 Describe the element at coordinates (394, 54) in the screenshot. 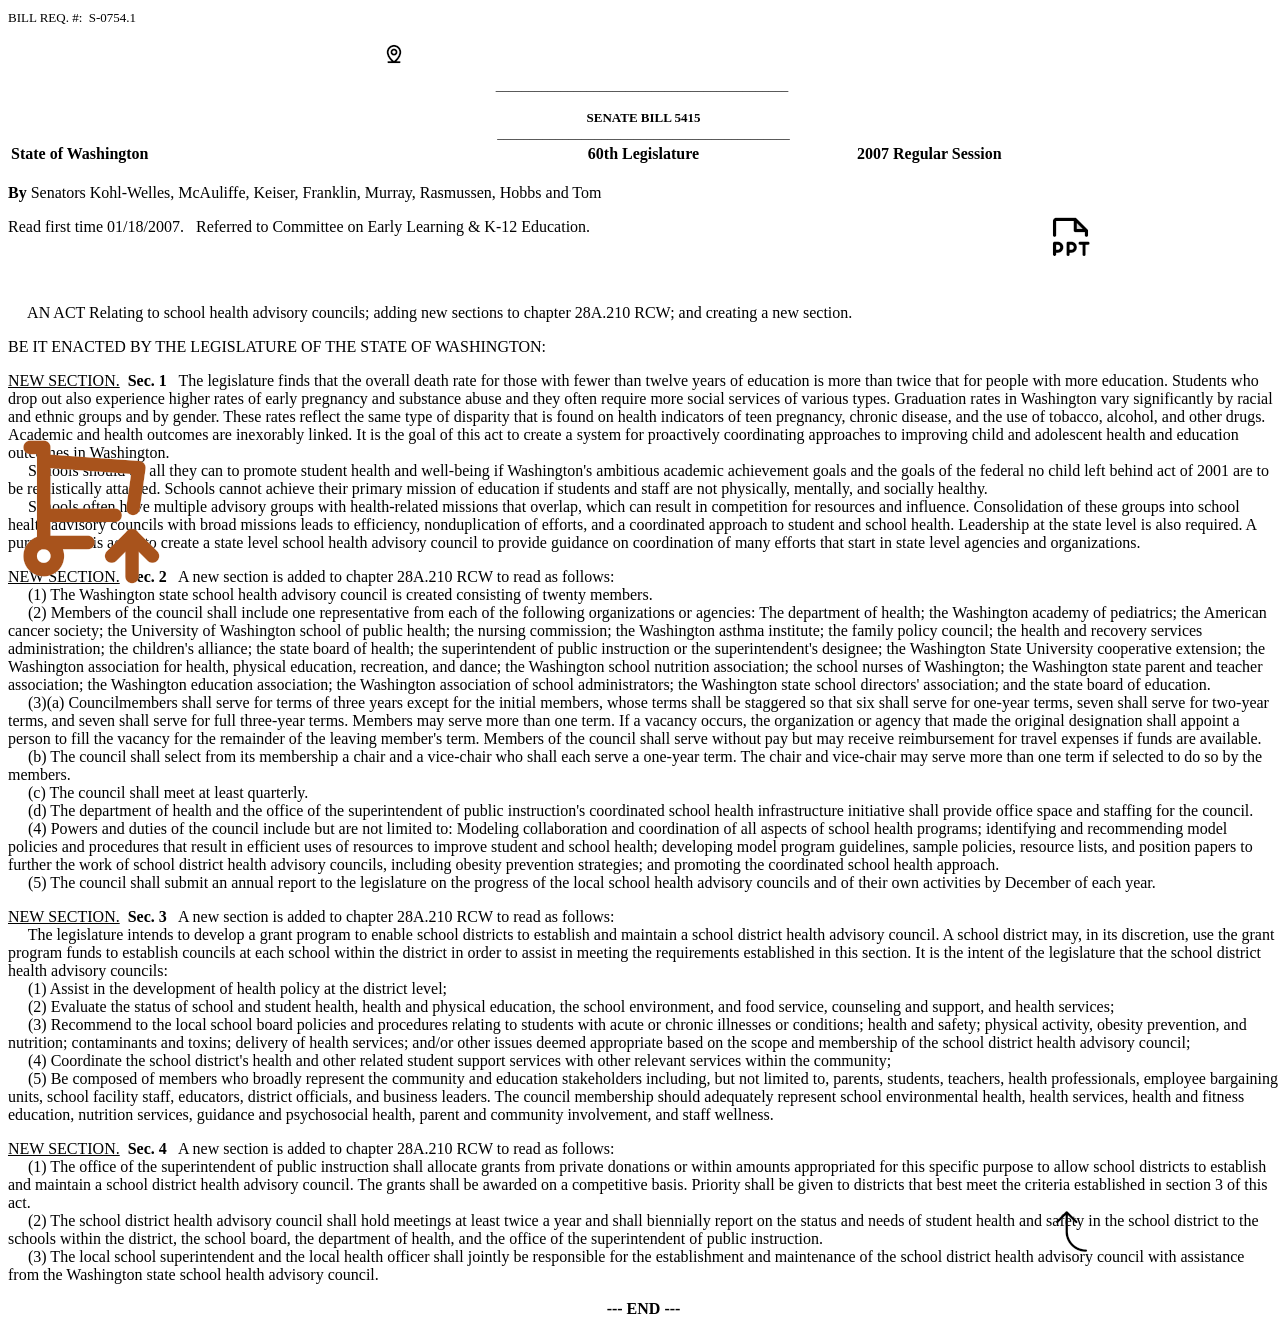

I see `view location on map` at that location.